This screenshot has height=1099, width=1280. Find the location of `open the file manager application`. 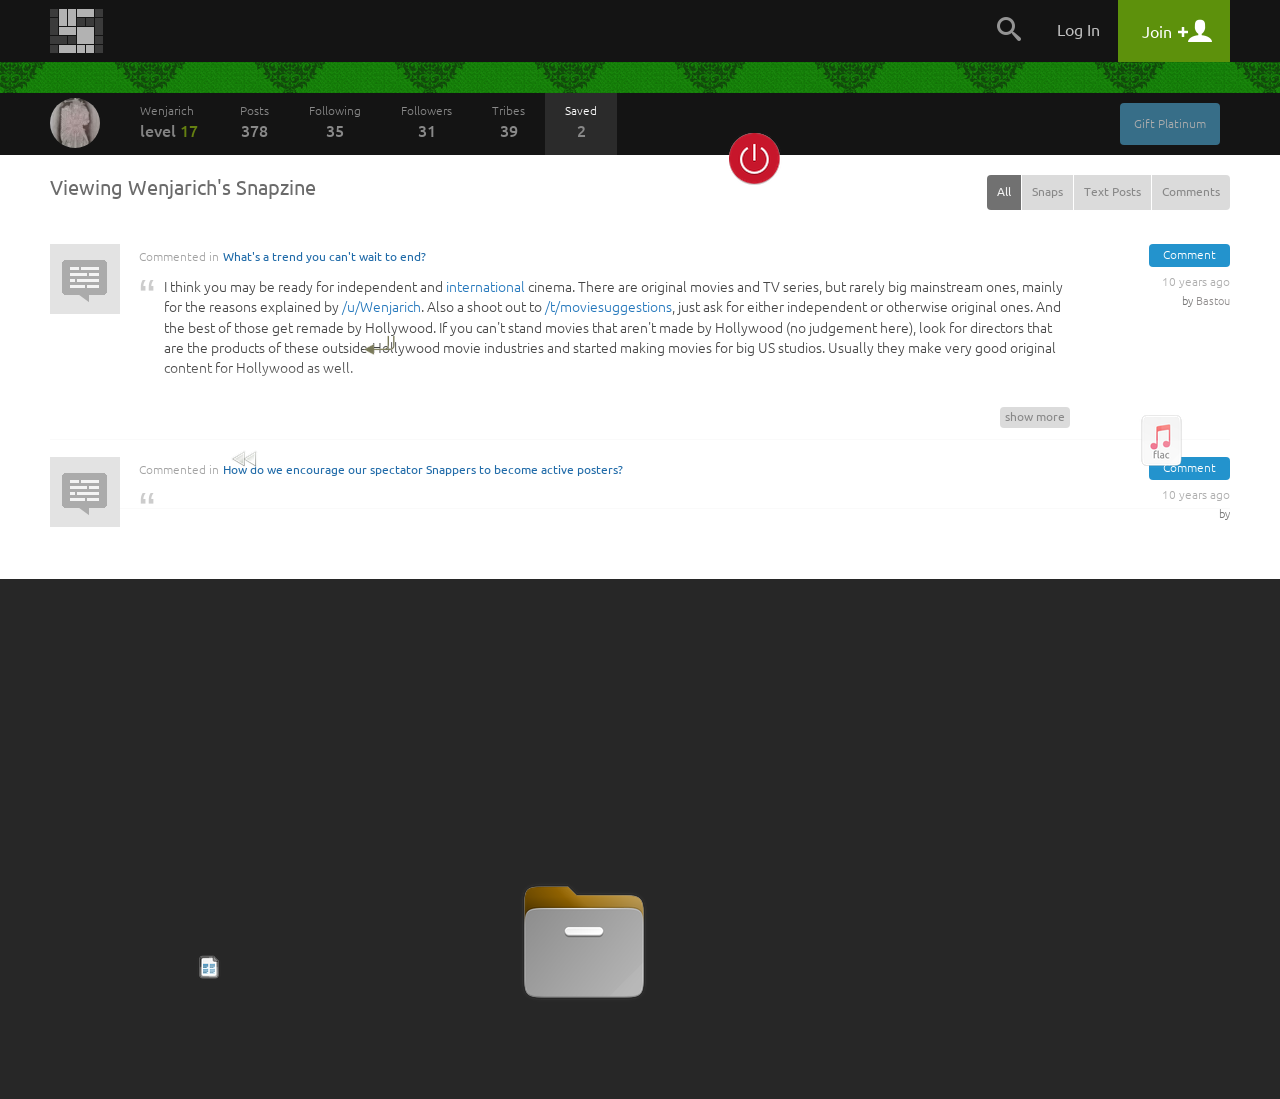

open the file manager application is located at coordinates (584, 942).